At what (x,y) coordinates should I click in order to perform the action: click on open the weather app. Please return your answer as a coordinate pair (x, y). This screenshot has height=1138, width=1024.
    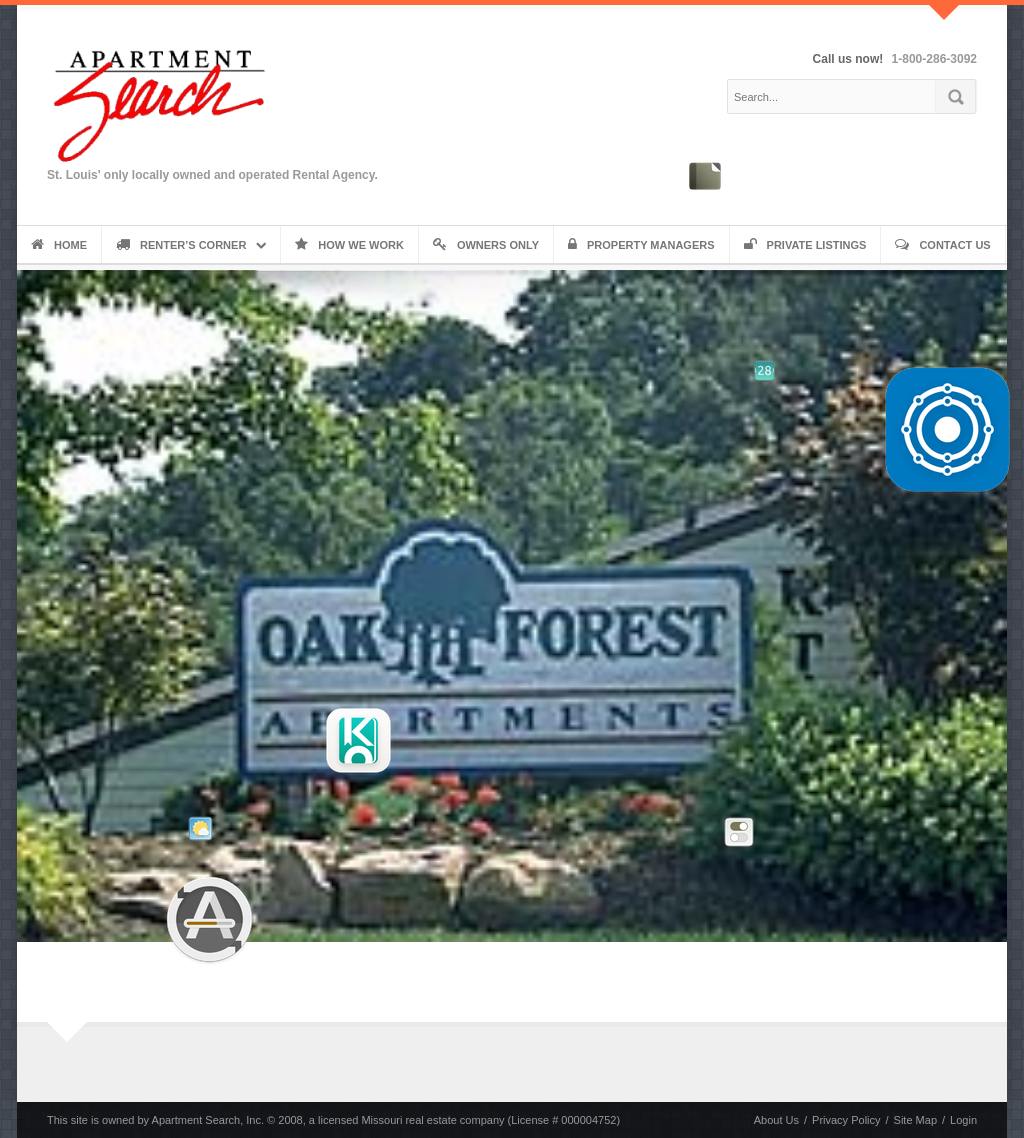
    Looking at the image, I should click on (200, 828).